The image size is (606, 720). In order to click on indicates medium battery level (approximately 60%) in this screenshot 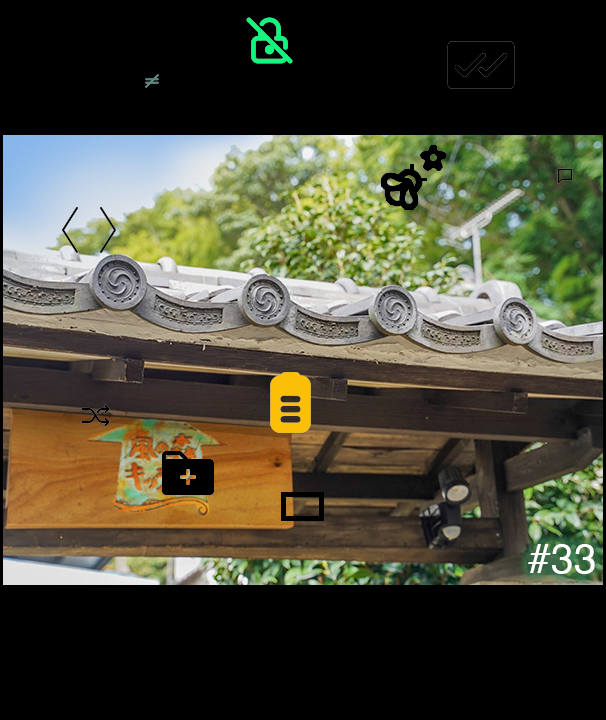, I will do `click(290, 402)`.